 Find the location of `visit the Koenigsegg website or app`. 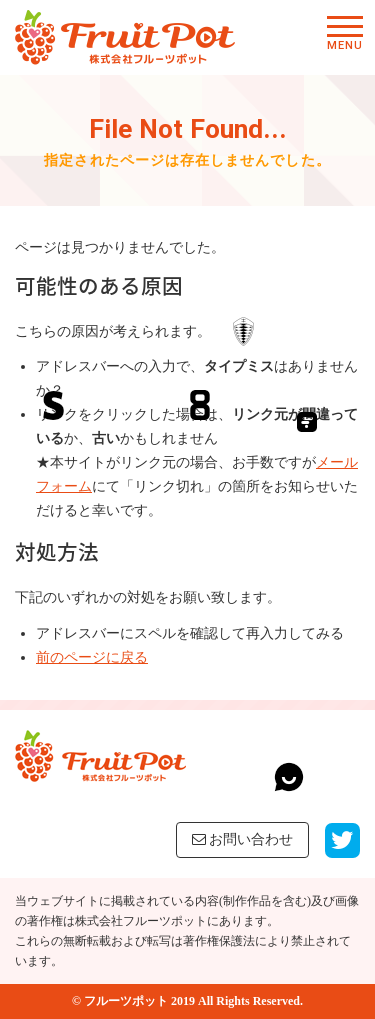

visit the Koenigsegg website or app is located at coordinates (243, 331).